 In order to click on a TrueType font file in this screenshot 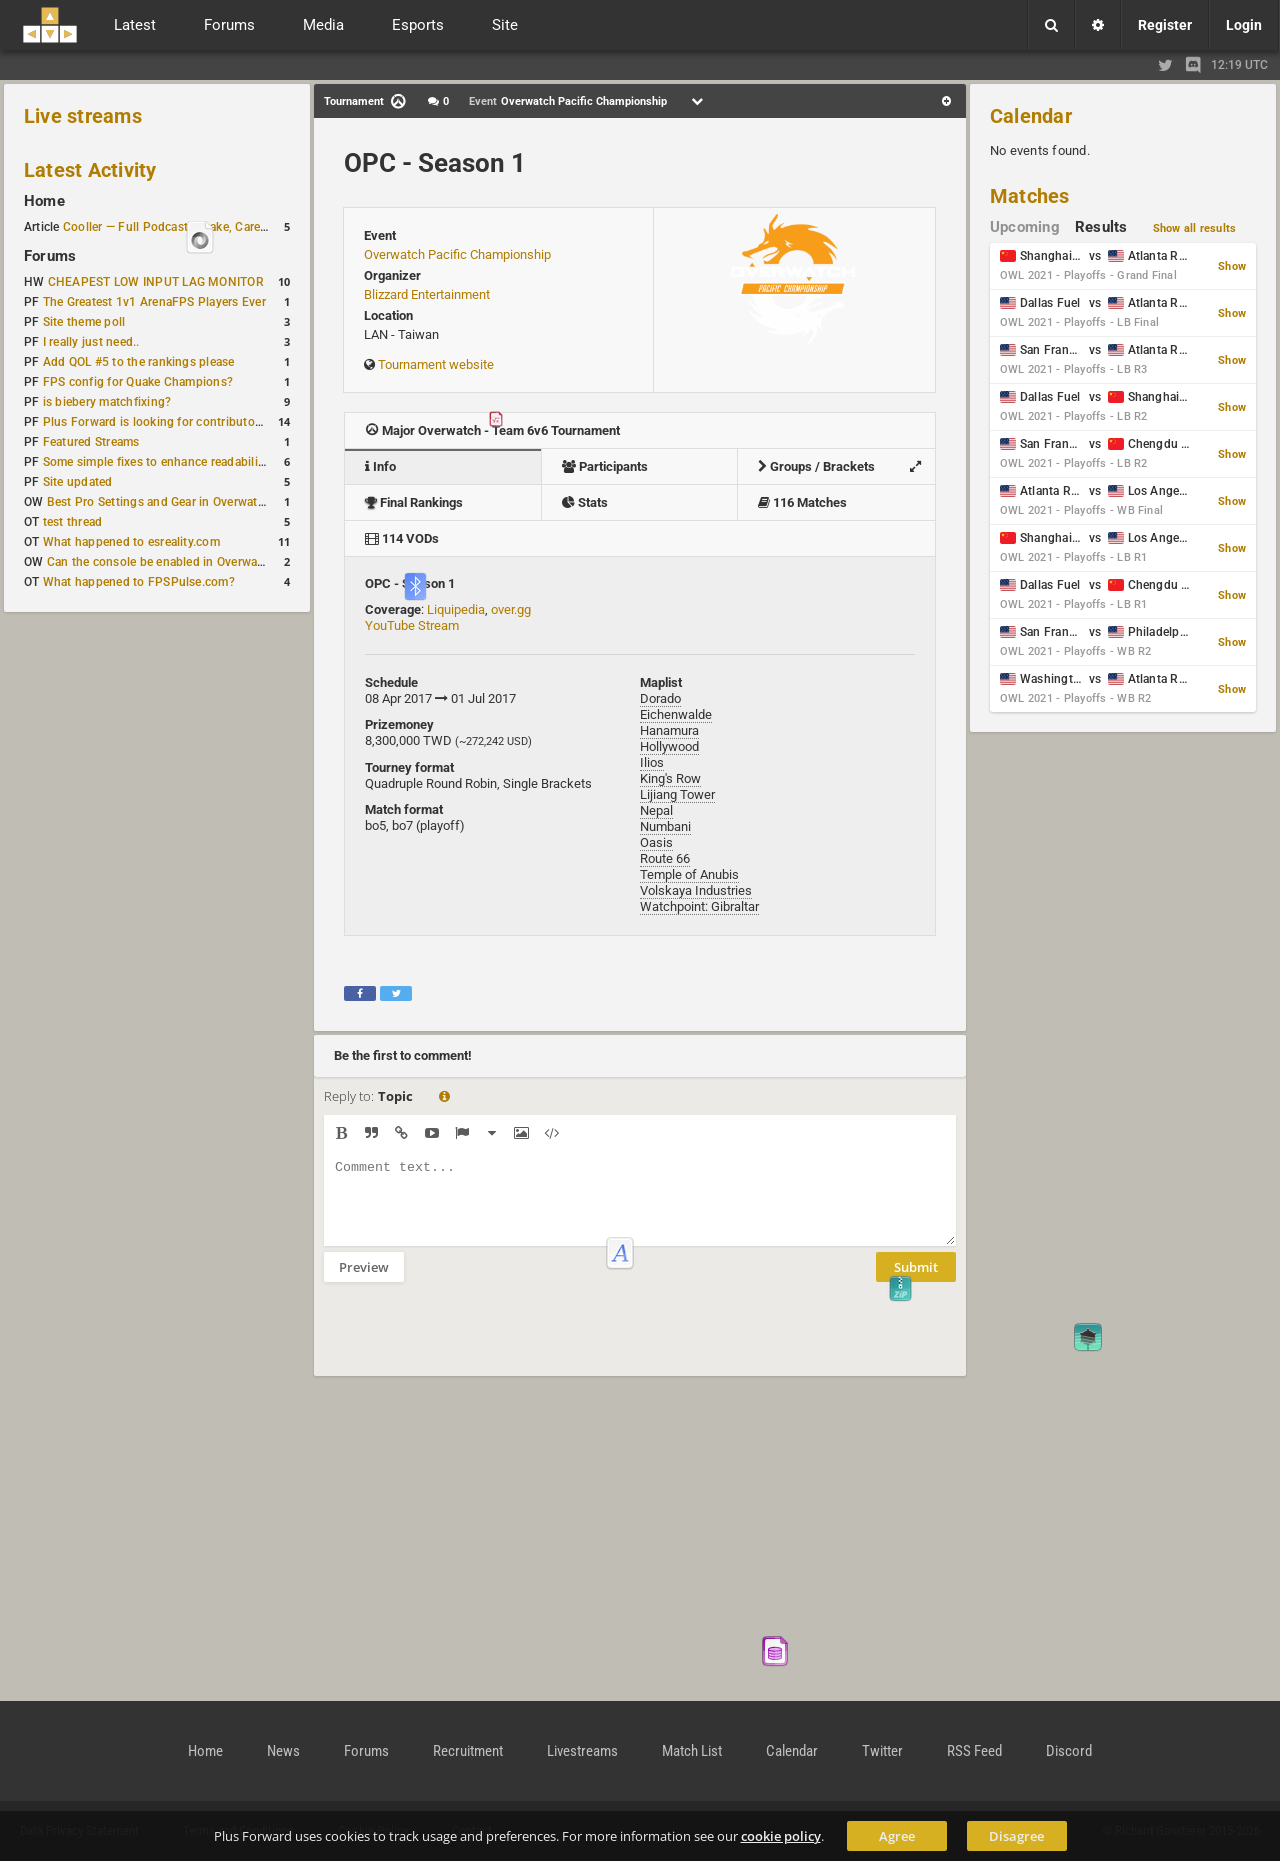, I will do `click(620, 1253)`.